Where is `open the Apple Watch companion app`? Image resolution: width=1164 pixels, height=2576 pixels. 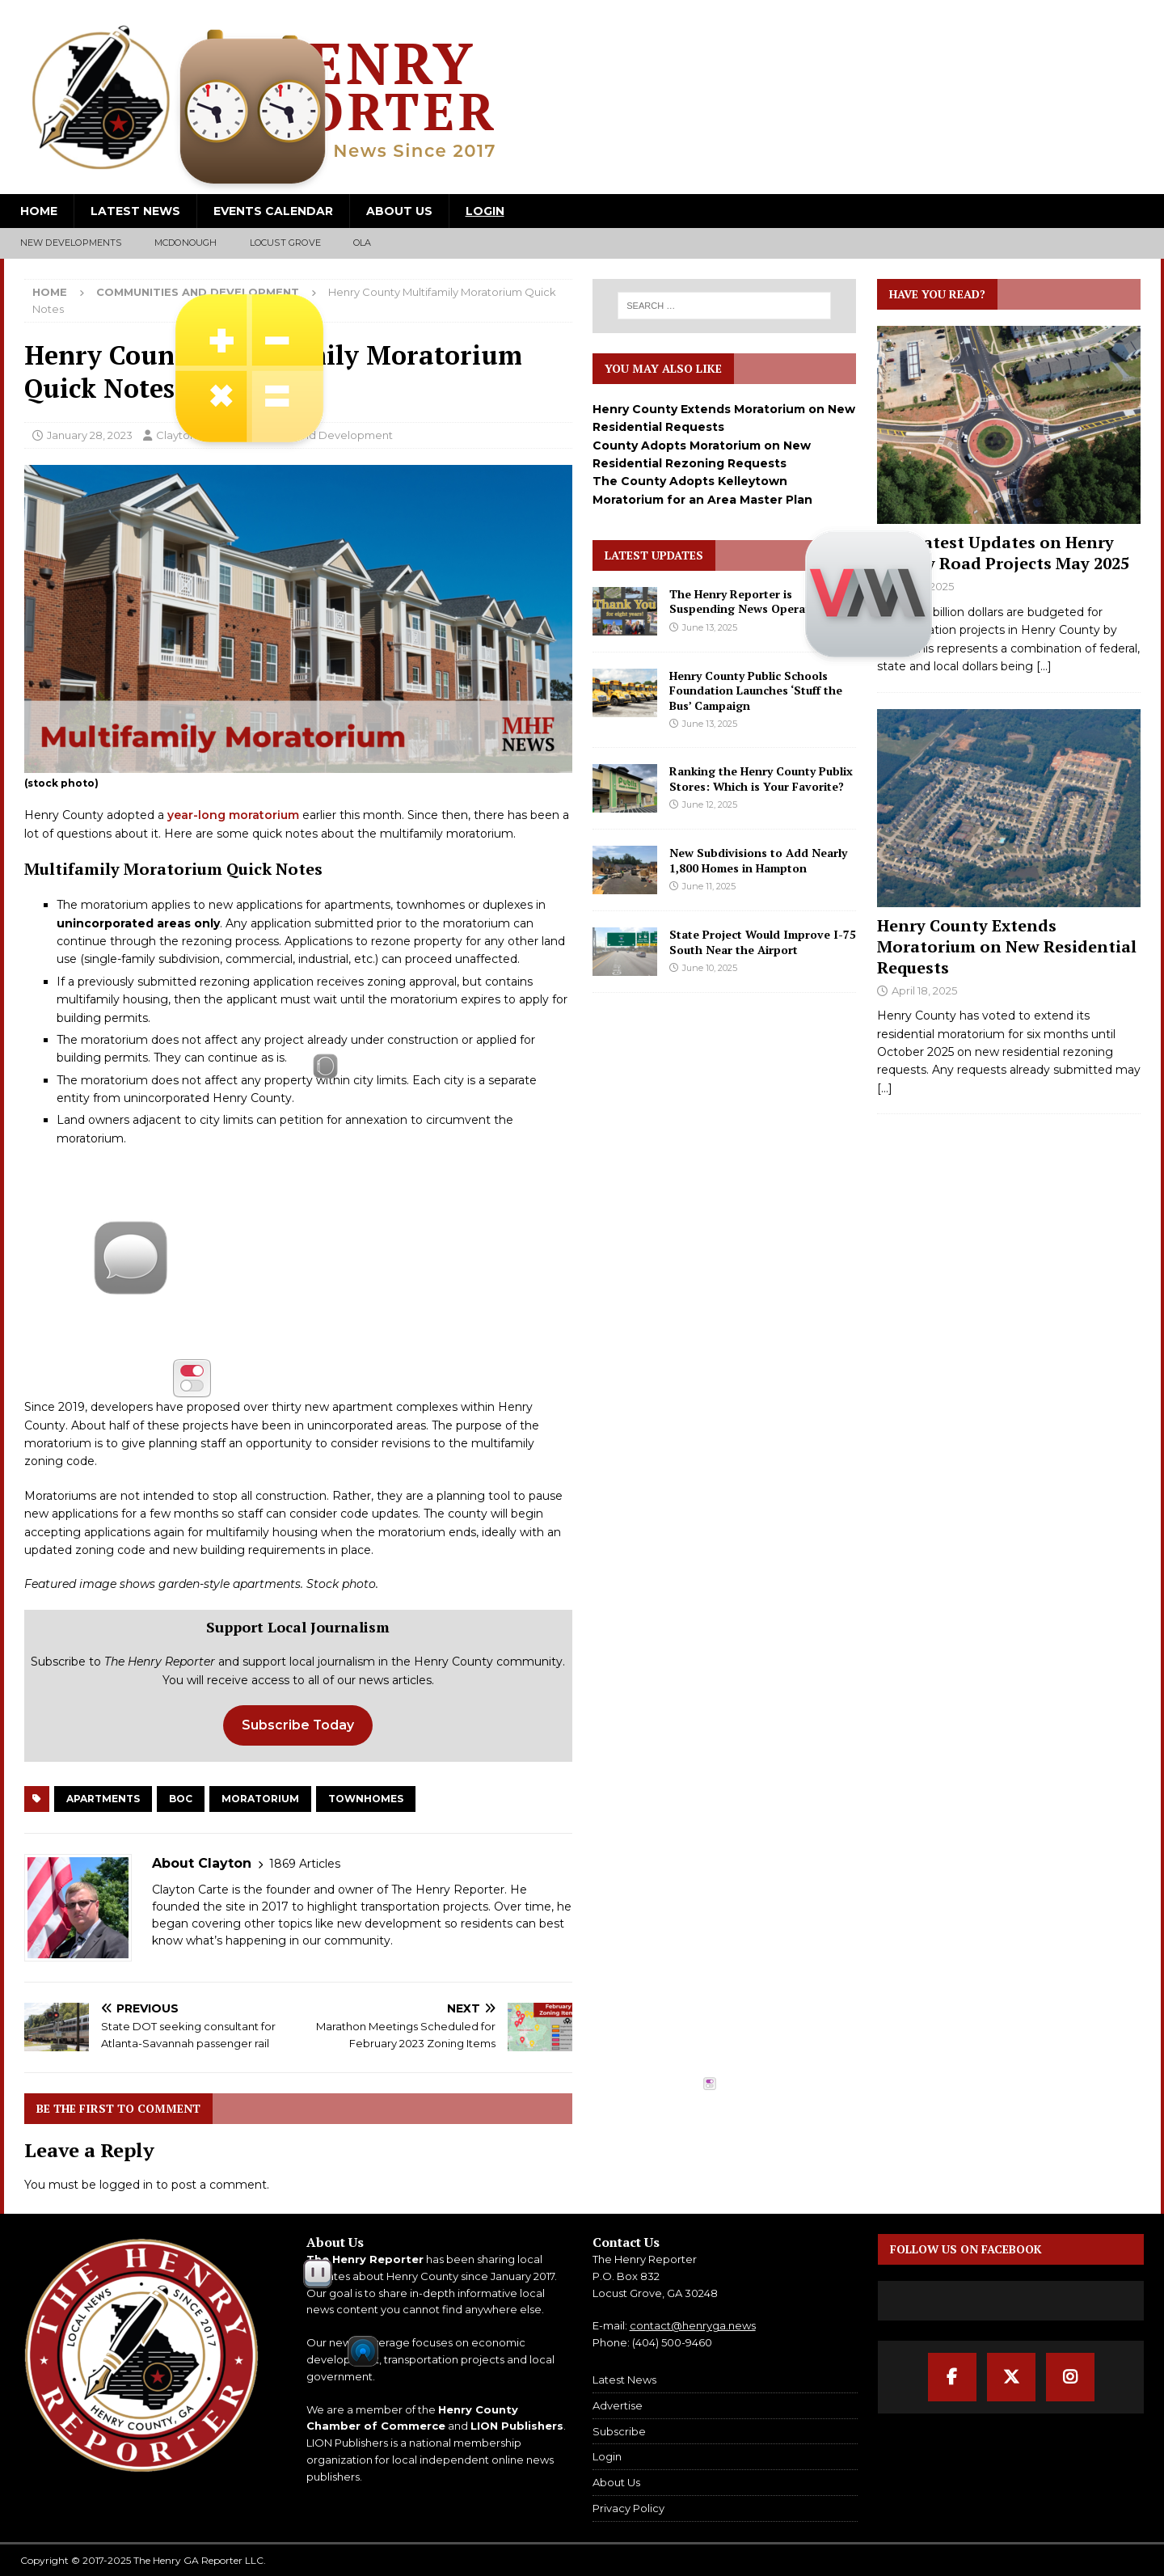
open the Apple Watch companion app is located at coordinates (325, 1066).